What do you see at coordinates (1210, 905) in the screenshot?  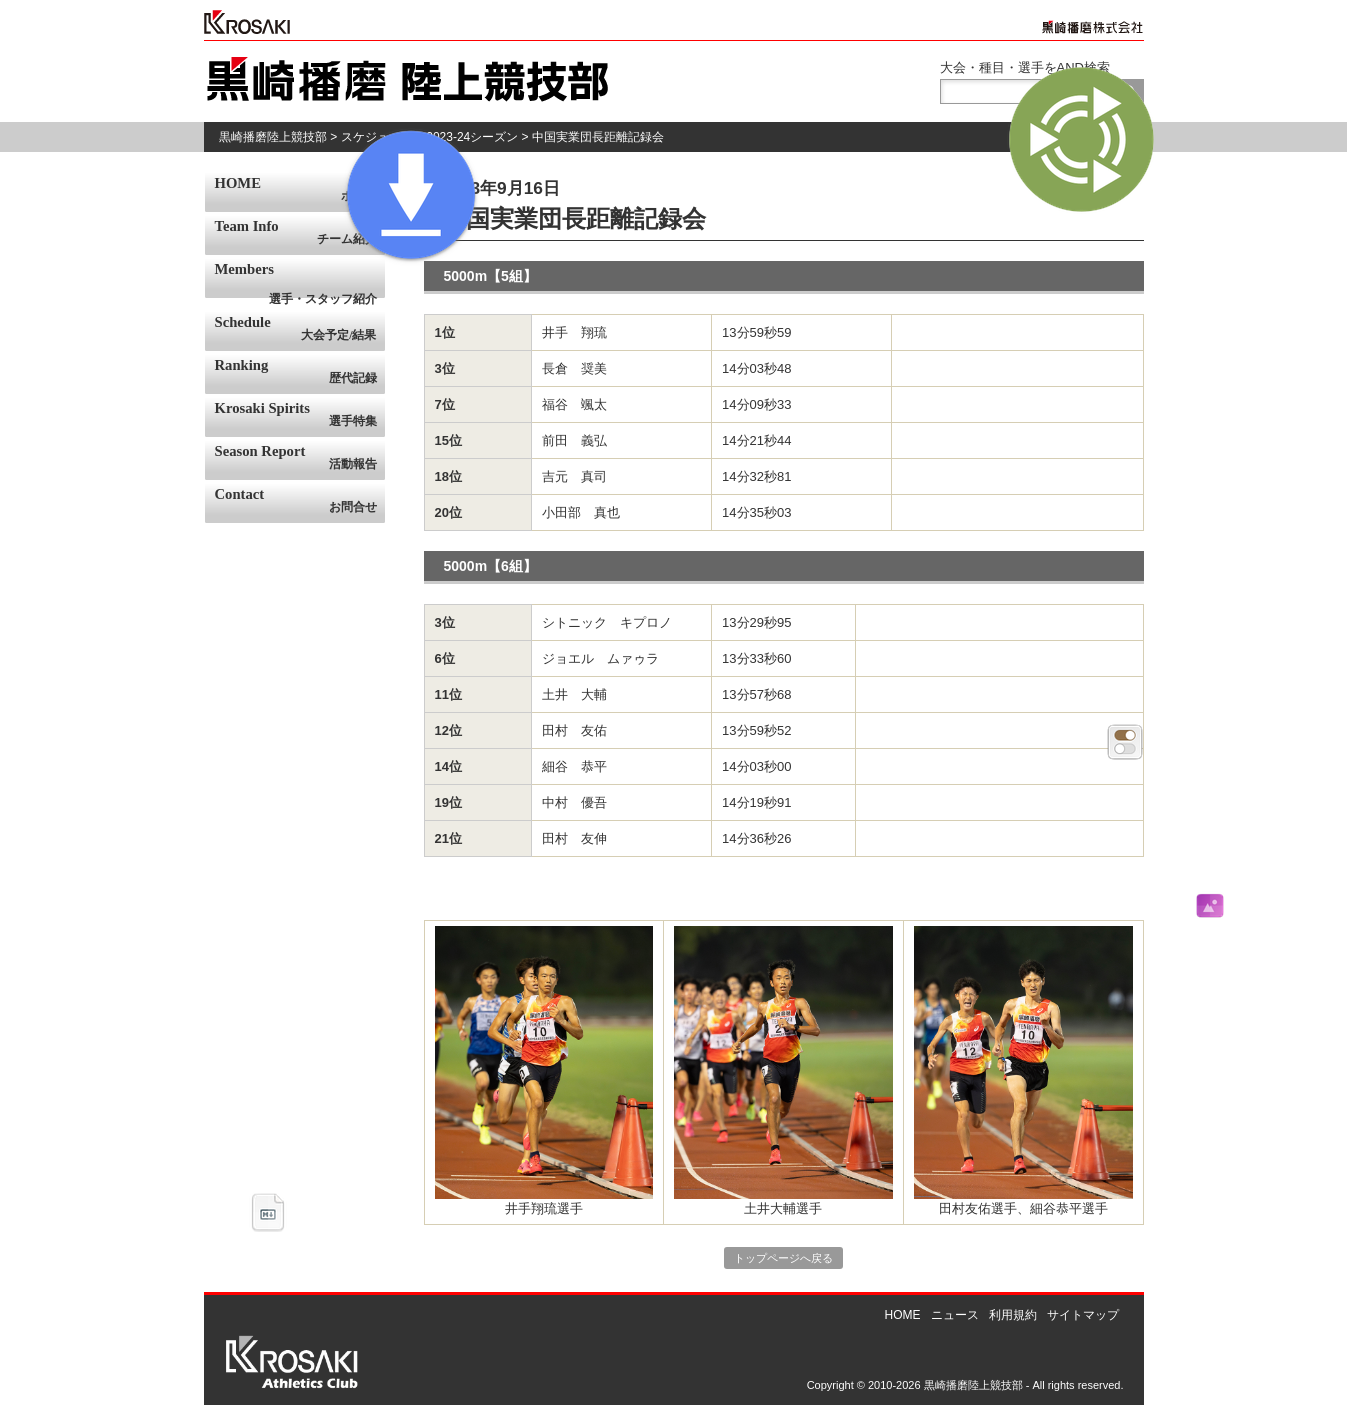 I see `open an image file` at bounding box center [1210, 905].